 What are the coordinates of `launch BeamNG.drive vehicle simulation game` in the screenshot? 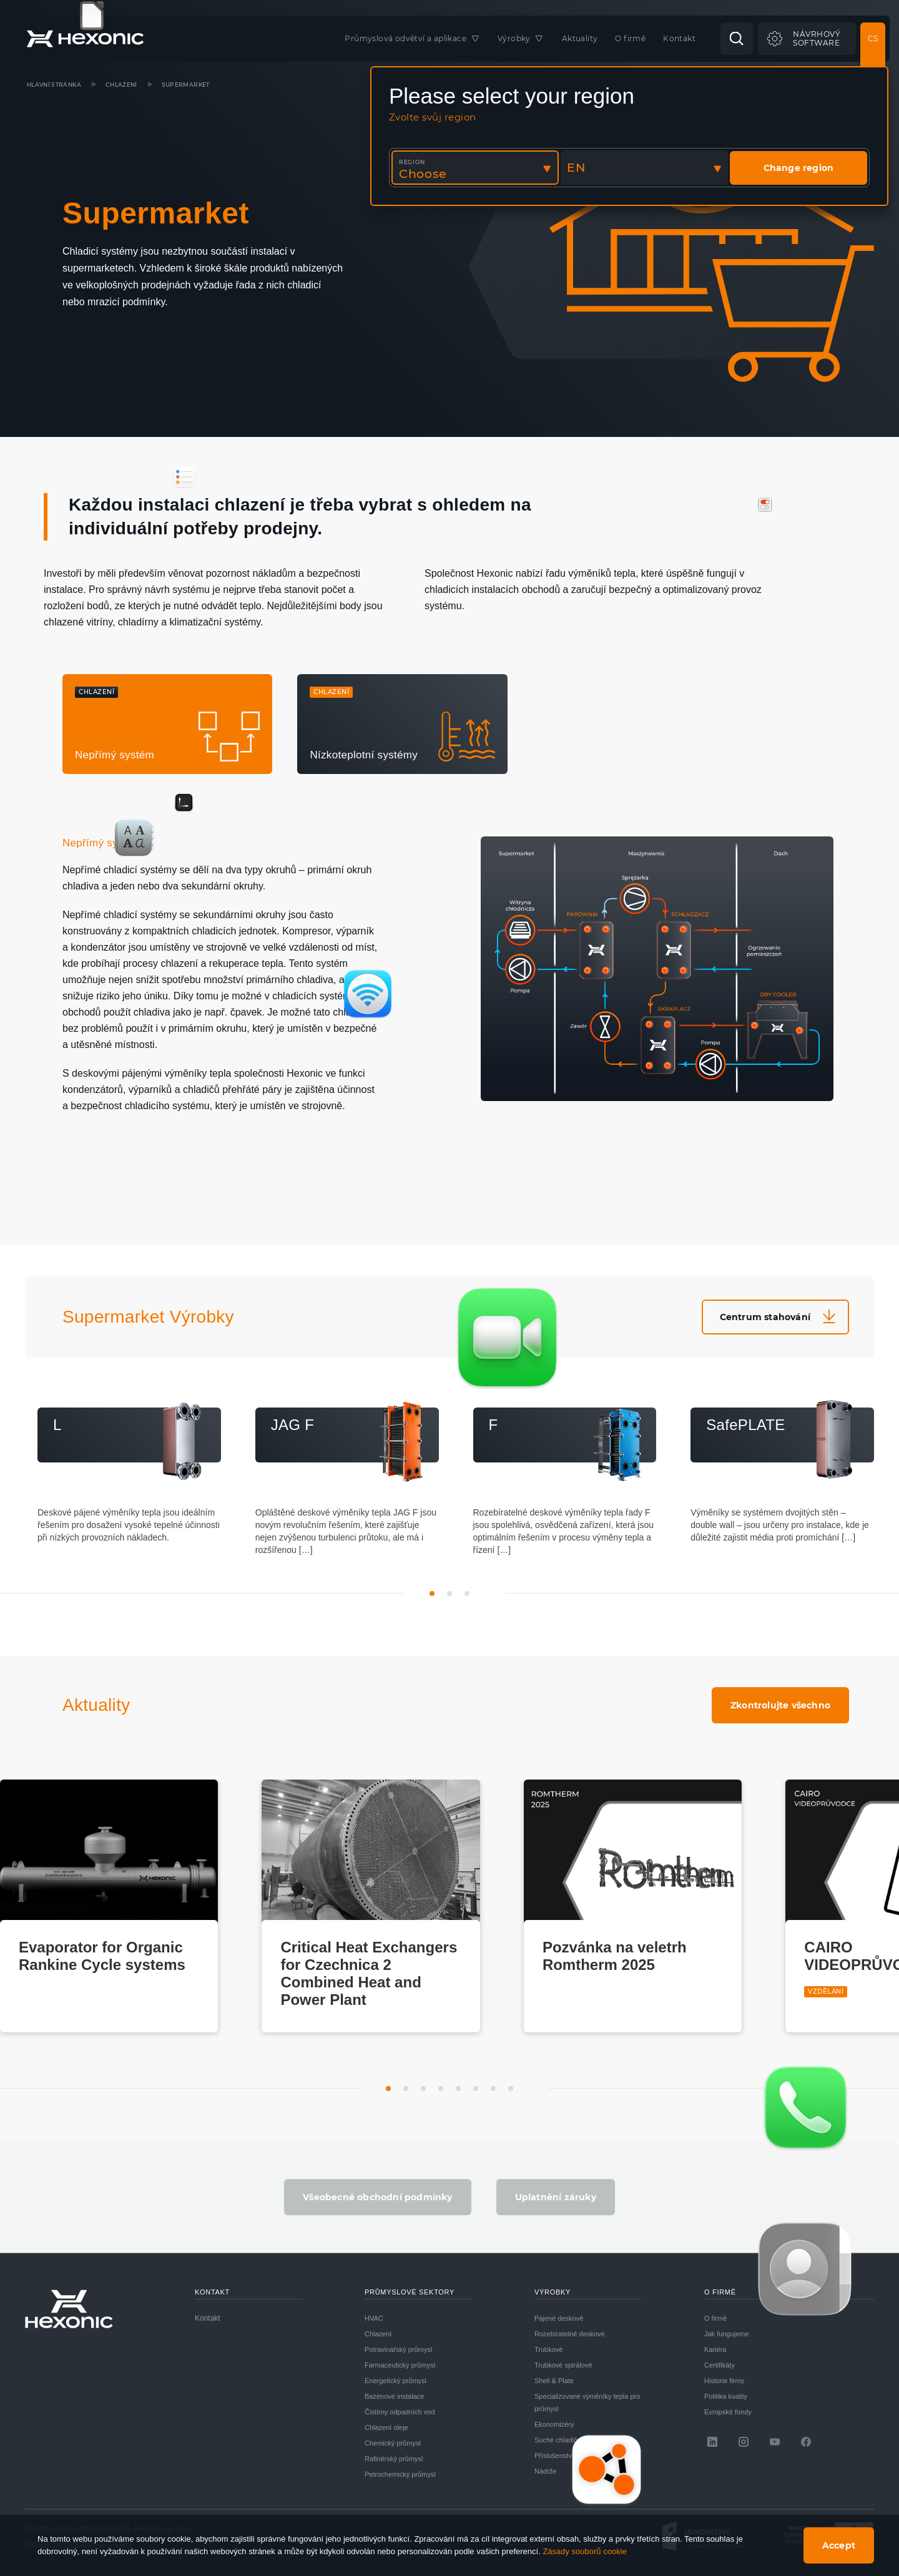 It's located at (606, 2469).